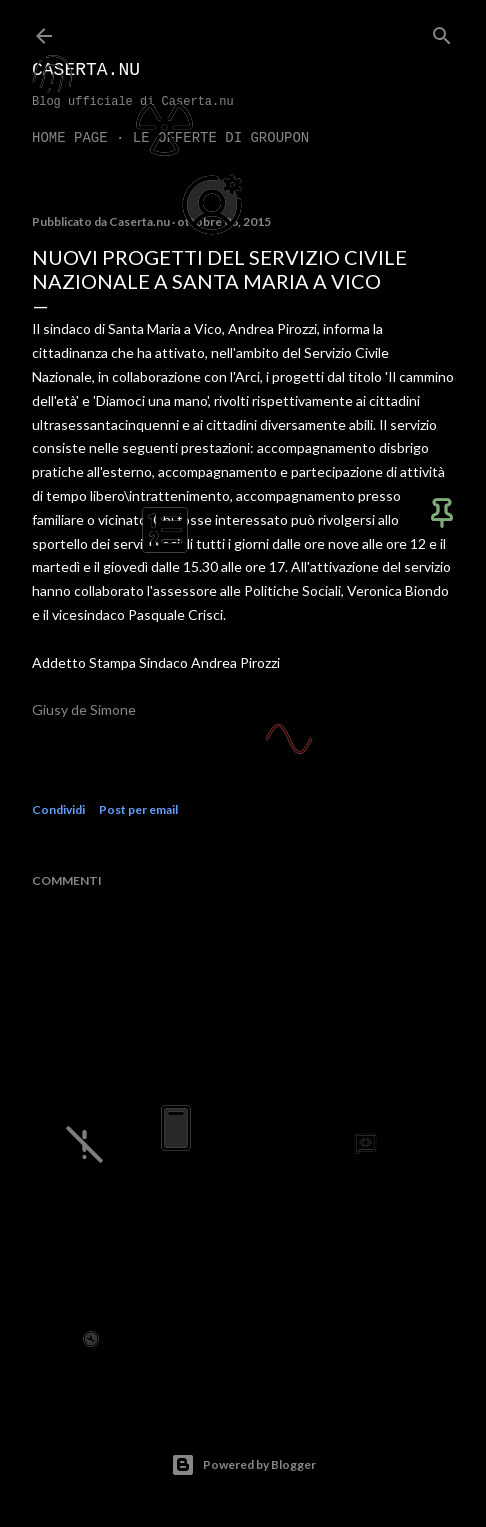  I want to click on authenticate with fingerprint, so click(53, 74).